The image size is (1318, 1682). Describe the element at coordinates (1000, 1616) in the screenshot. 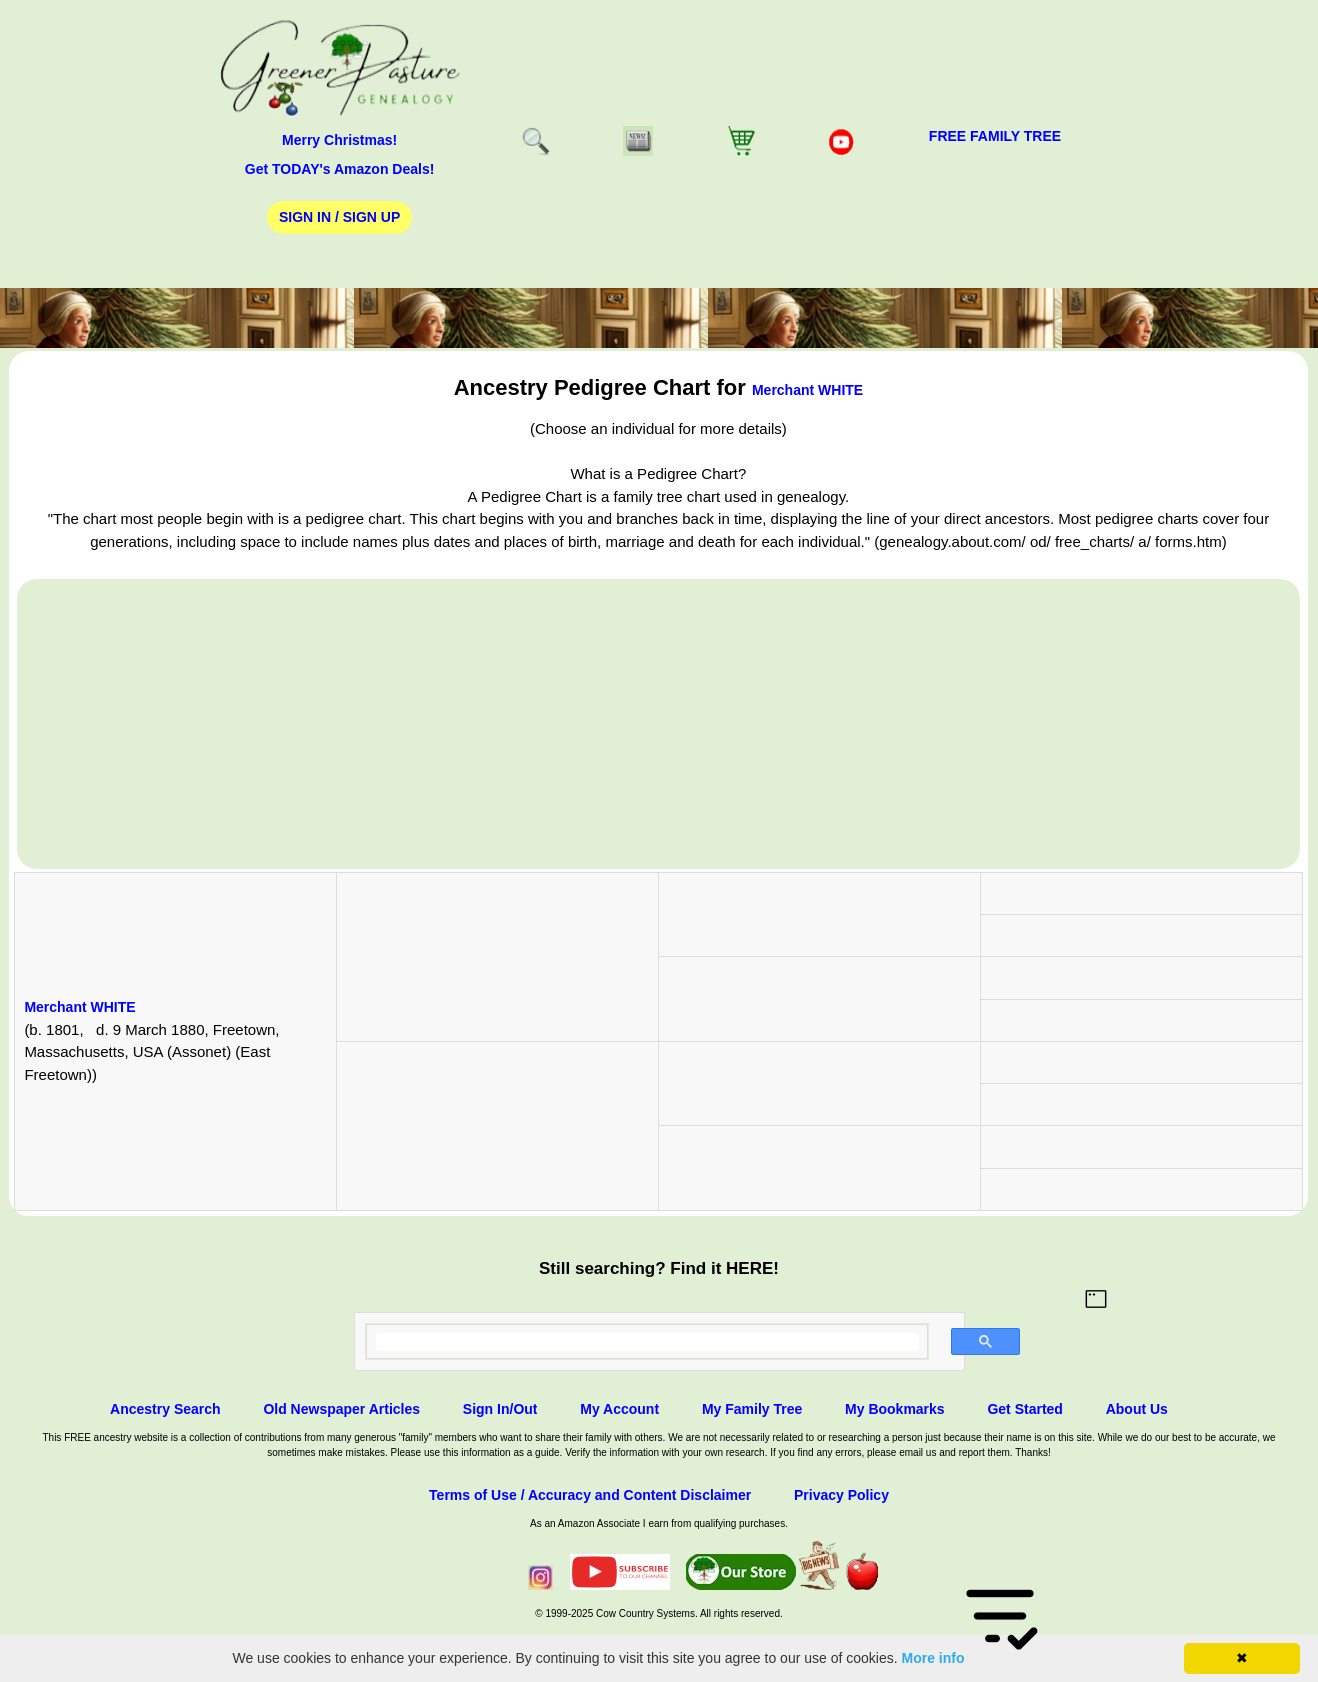

I see `filter applied successfully` at that location.